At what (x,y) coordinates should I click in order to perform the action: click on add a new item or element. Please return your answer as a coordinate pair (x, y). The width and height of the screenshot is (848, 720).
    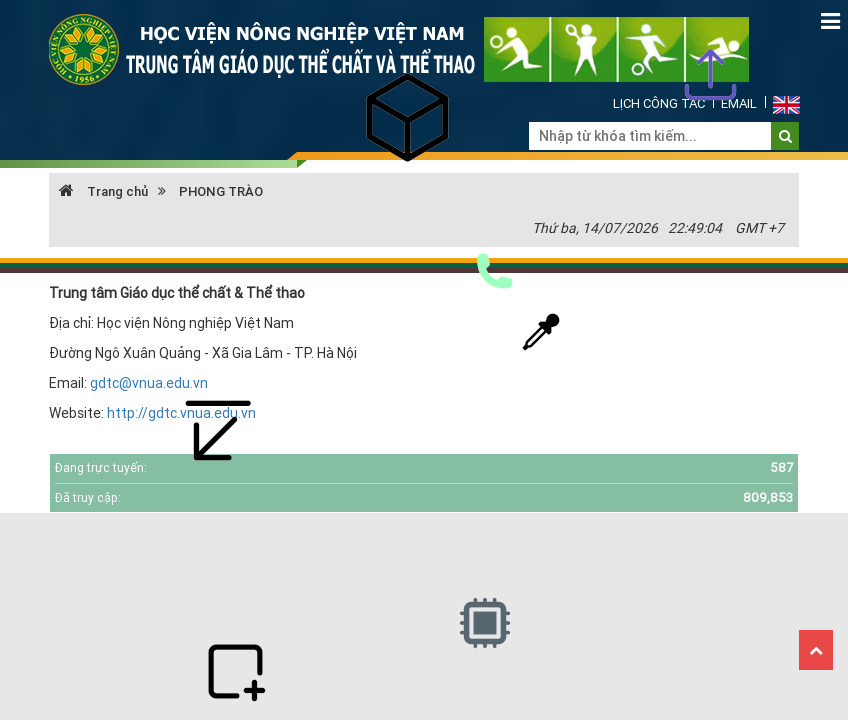
    Looking at the image, I should click on (235, 671).